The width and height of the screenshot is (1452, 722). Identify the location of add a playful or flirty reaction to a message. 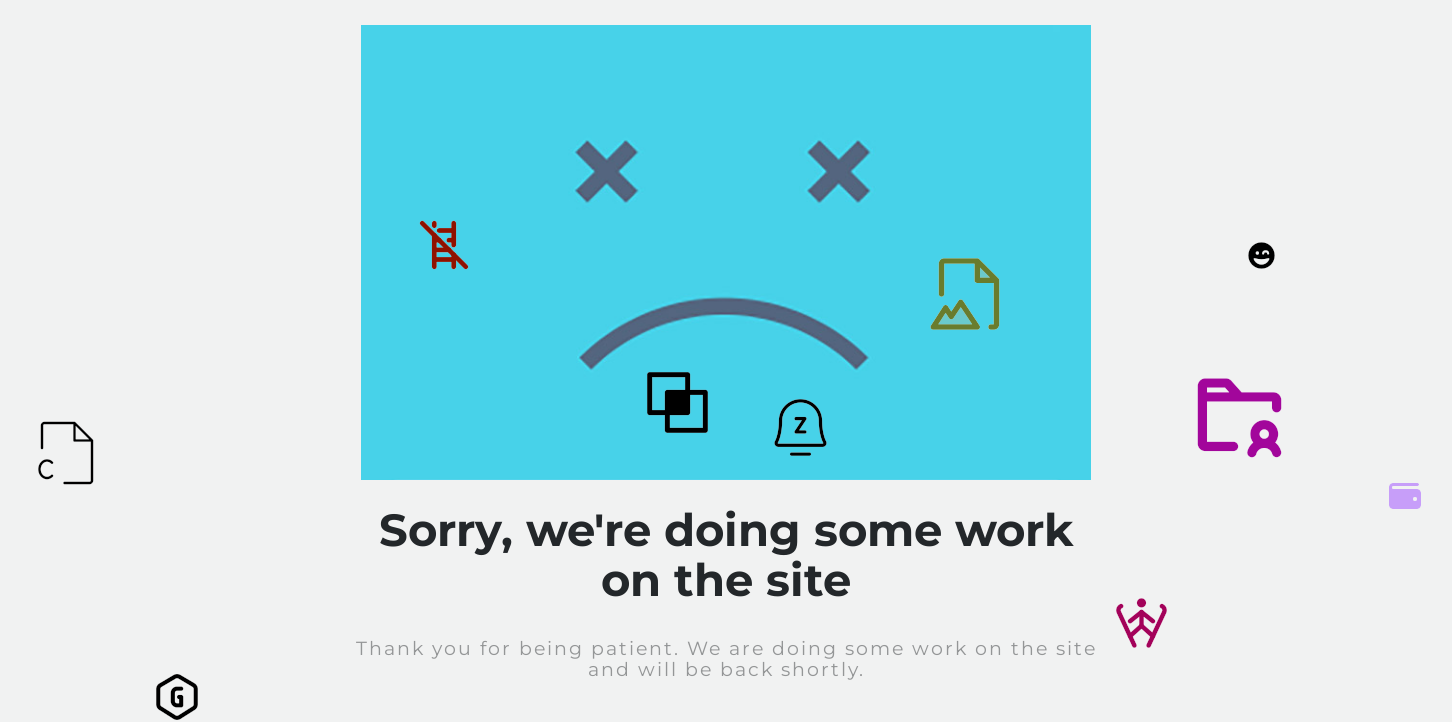
(1261, 255).